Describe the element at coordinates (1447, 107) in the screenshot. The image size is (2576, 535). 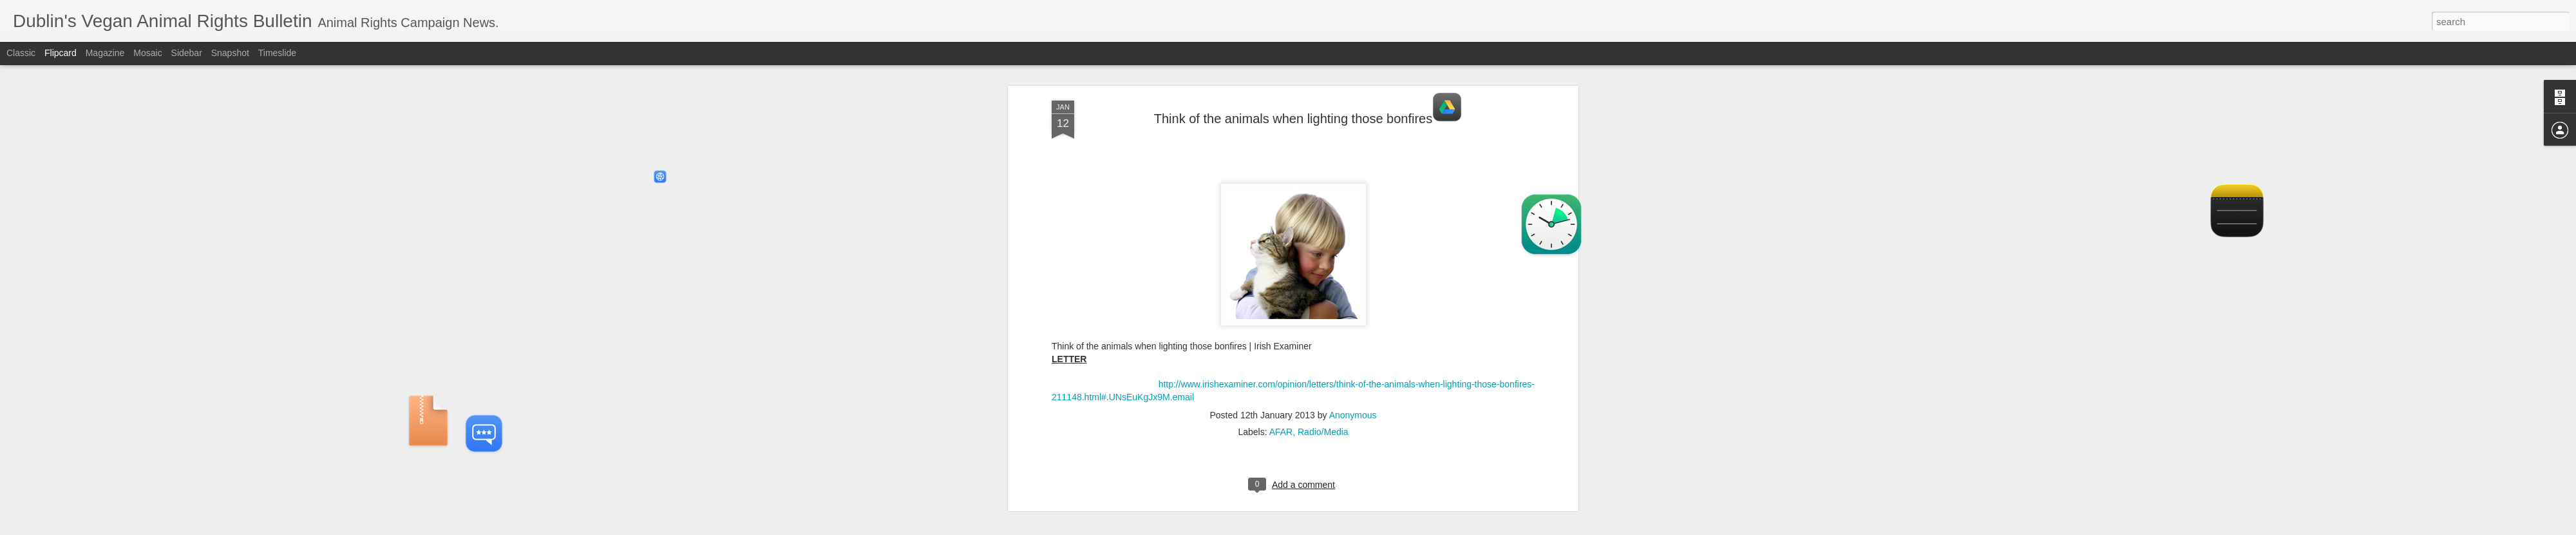
I see `open Google Drive app` at that location.